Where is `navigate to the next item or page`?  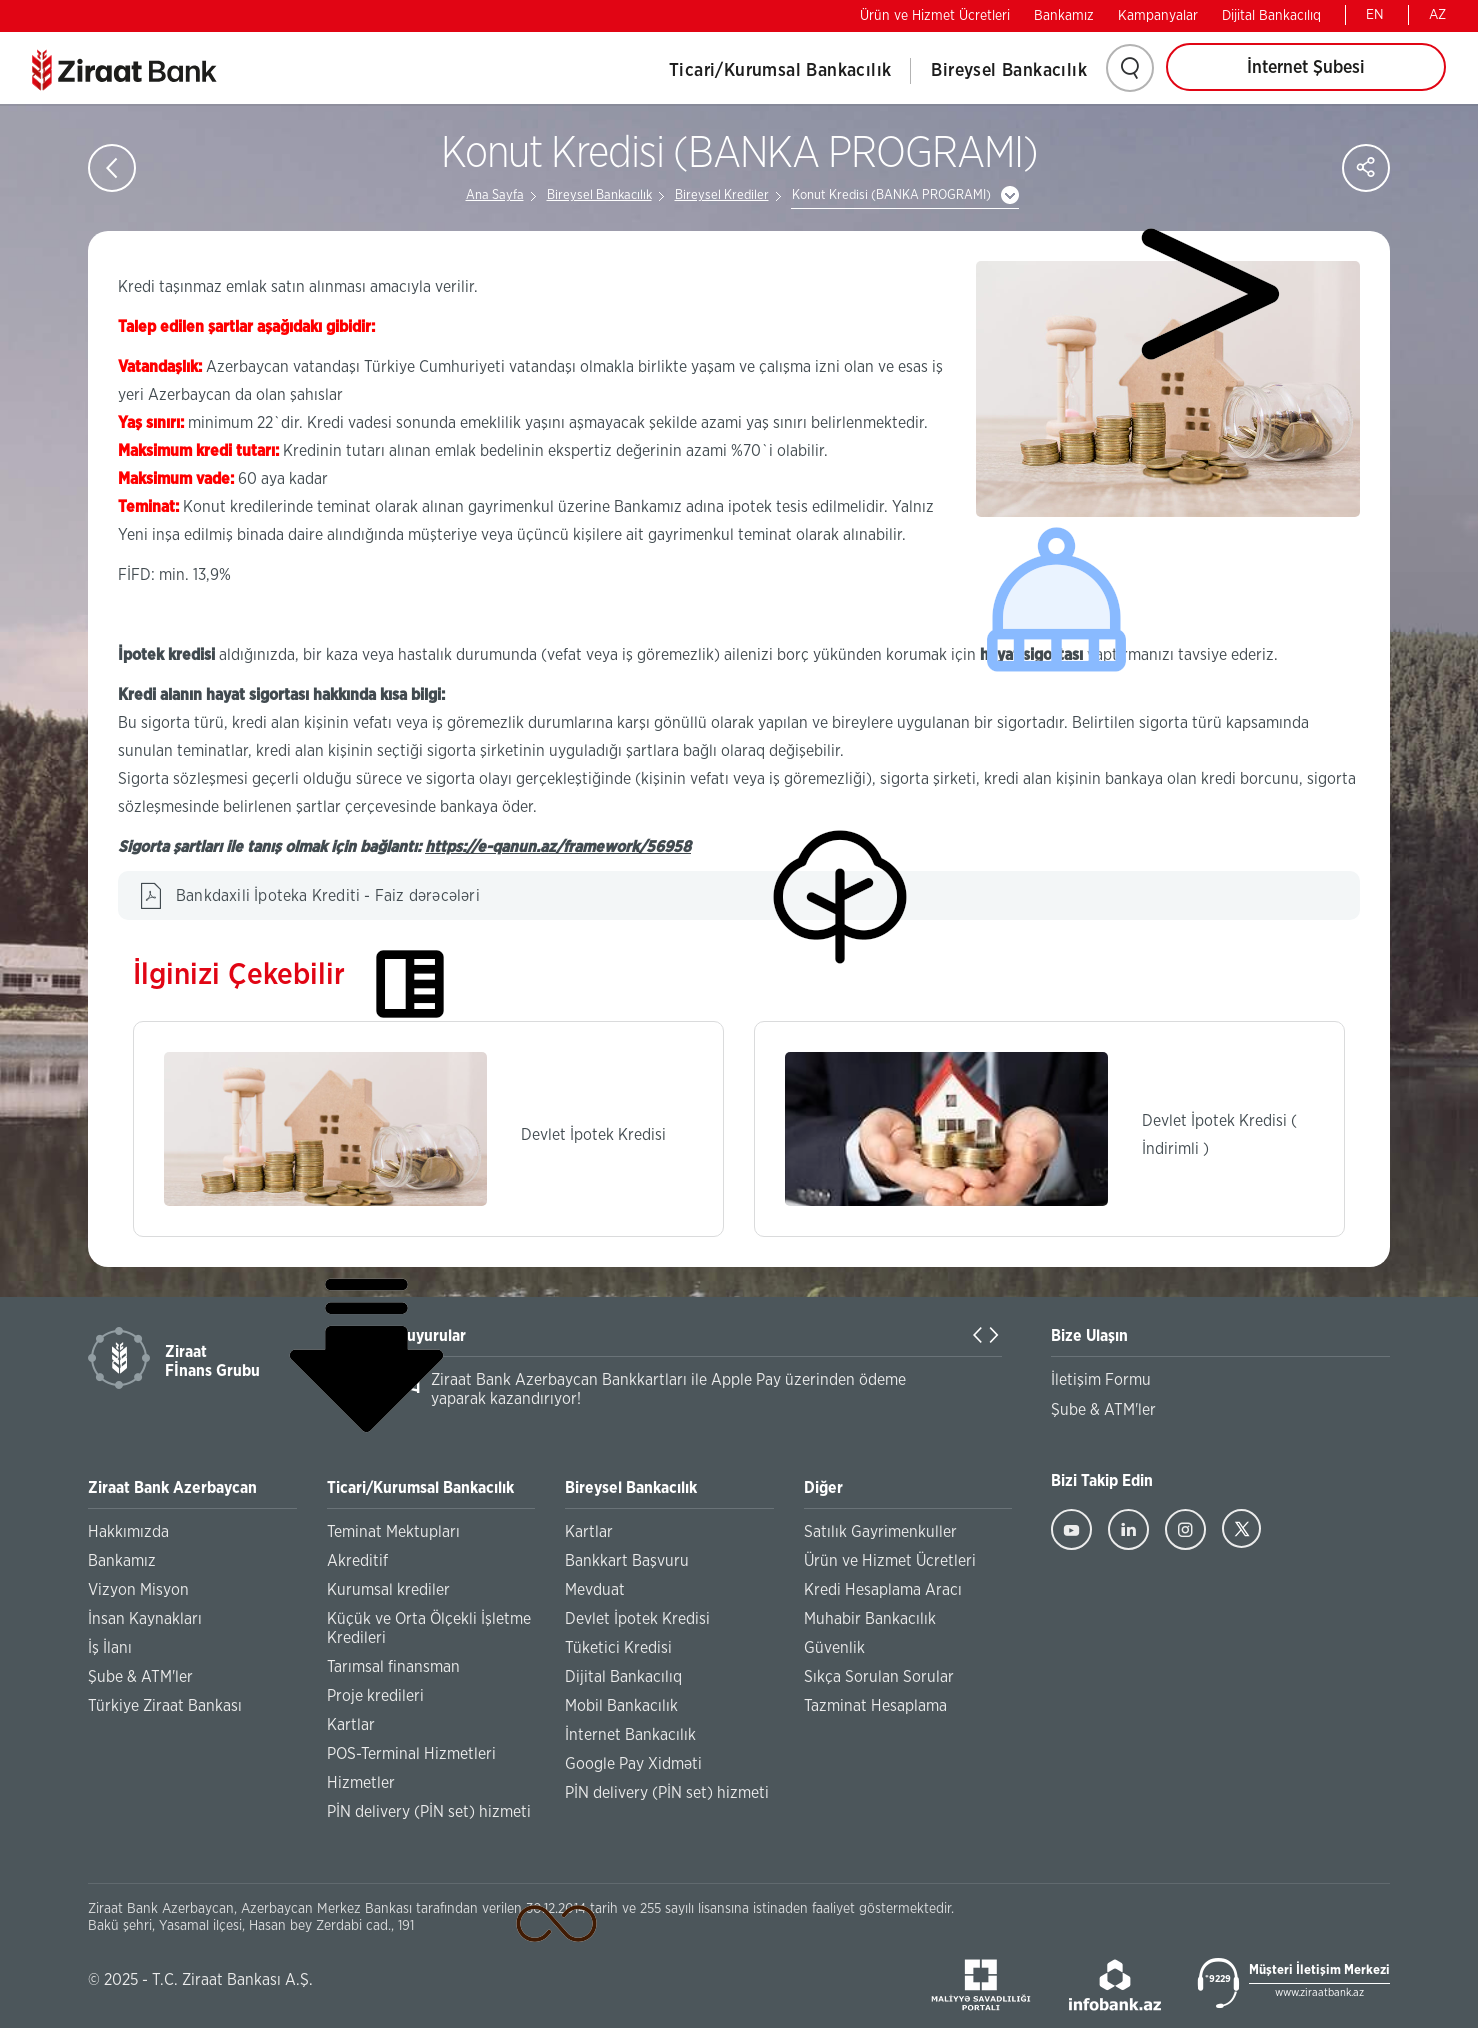 navigate to the next item or page is located at coordinates (1201, 294).